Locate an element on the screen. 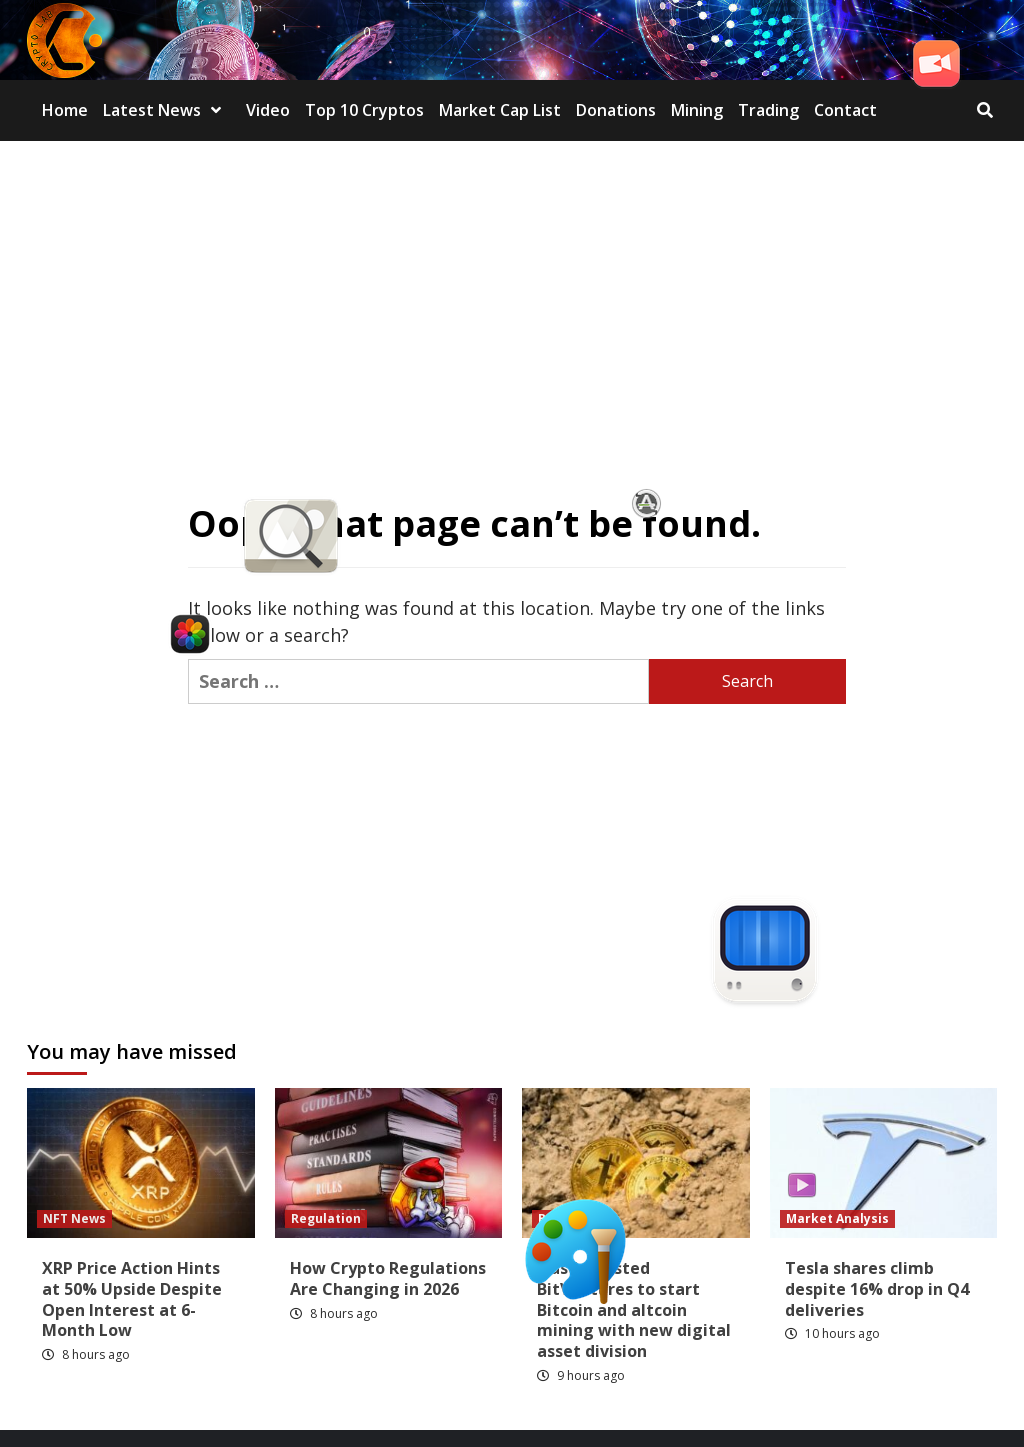  open nostalgia app is located at coordinates (765, 950).